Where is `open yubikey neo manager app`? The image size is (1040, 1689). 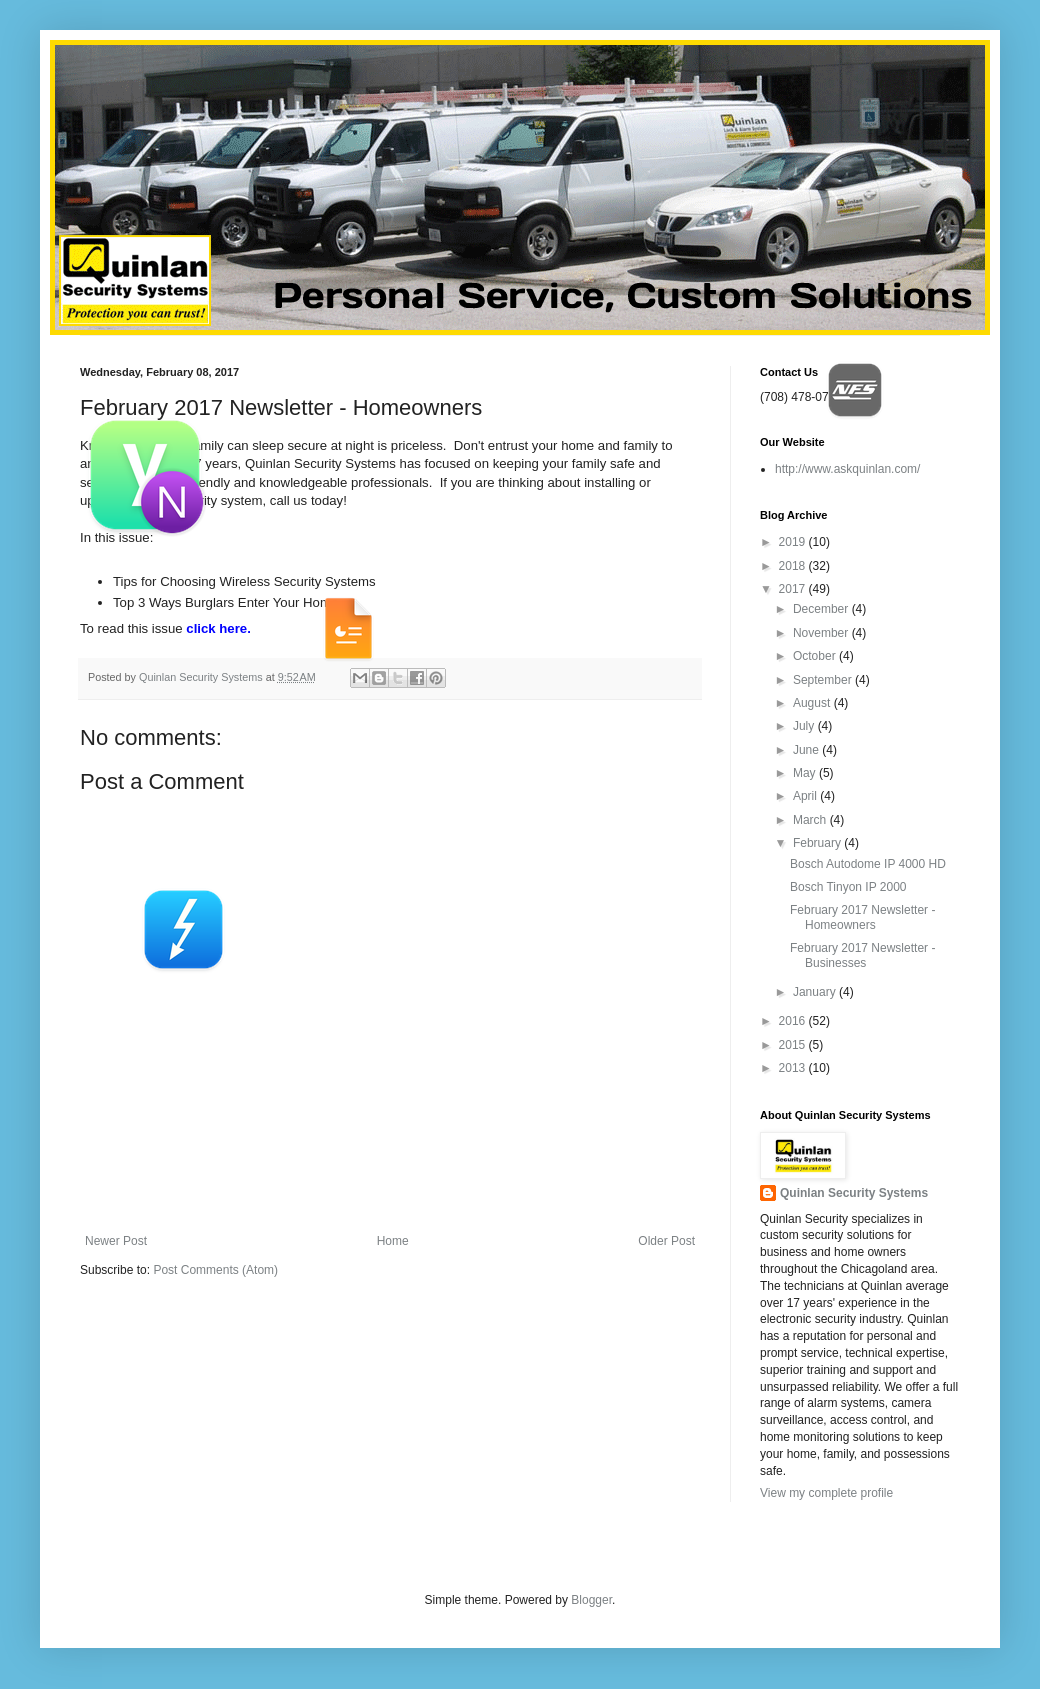
open yubikey neo manager app is located at coordinates (145, 475).